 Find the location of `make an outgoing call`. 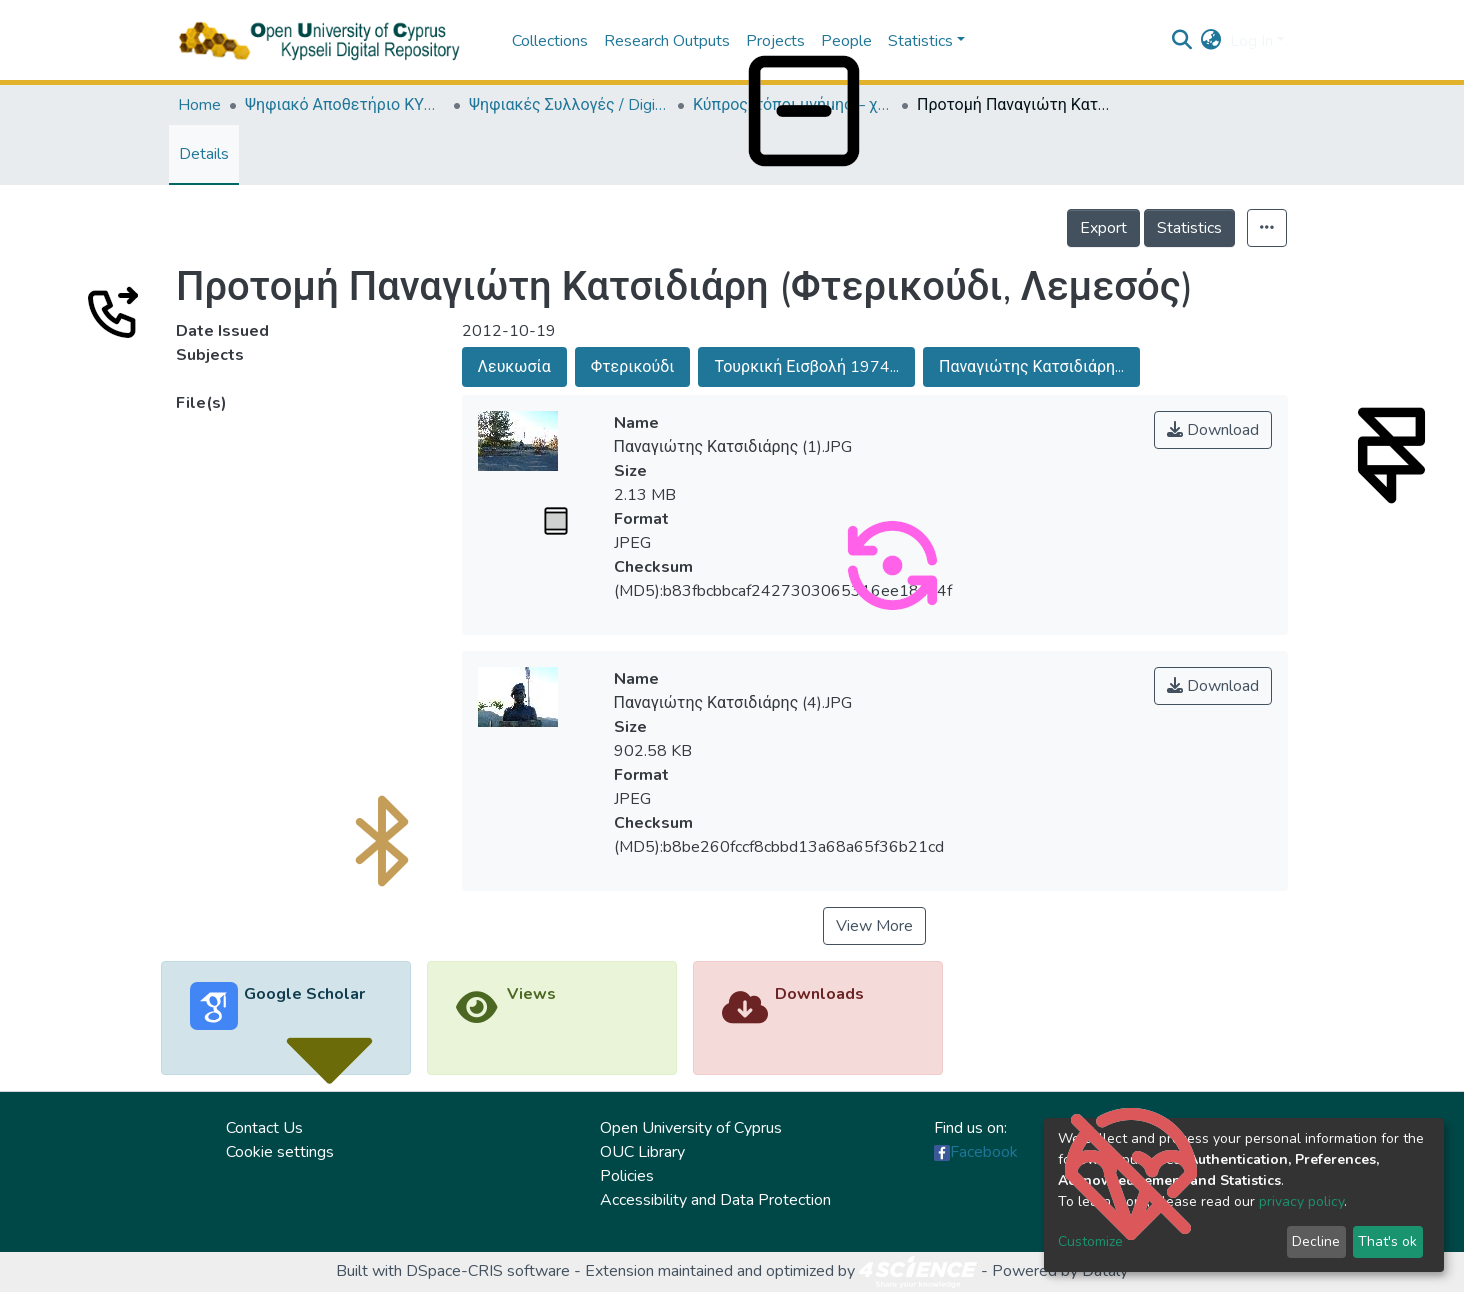

make an outgoing call is located at coordinates (113, 313).